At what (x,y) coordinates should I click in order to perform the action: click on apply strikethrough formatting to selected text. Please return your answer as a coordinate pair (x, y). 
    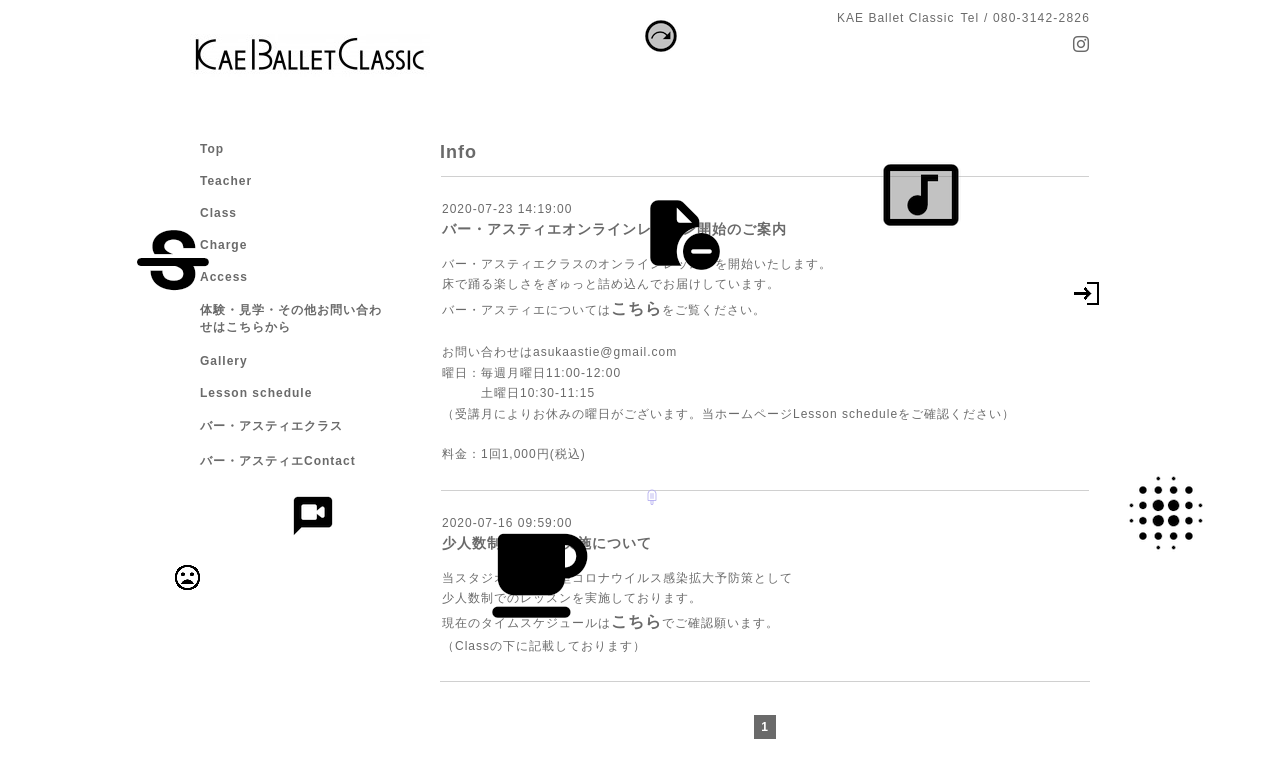
    Looking at the image, I should click on (173, 266).